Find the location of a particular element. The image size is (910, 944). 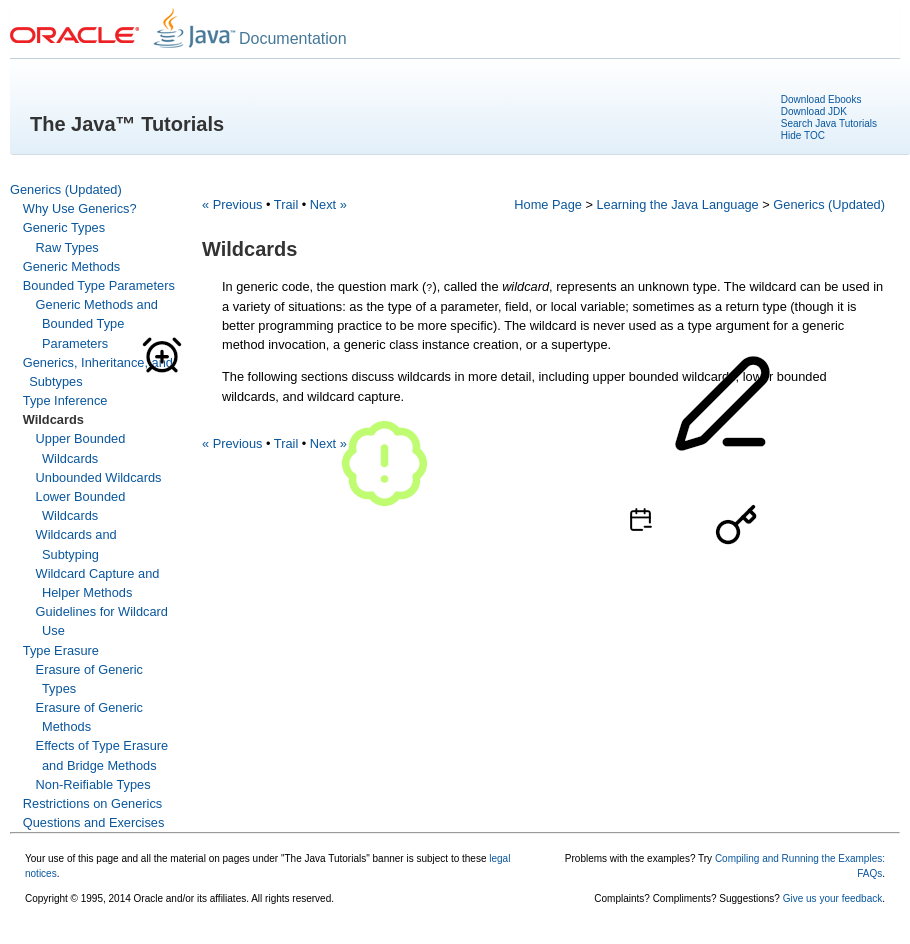

remove an event from your calendar is located at coordinates (640, 519).